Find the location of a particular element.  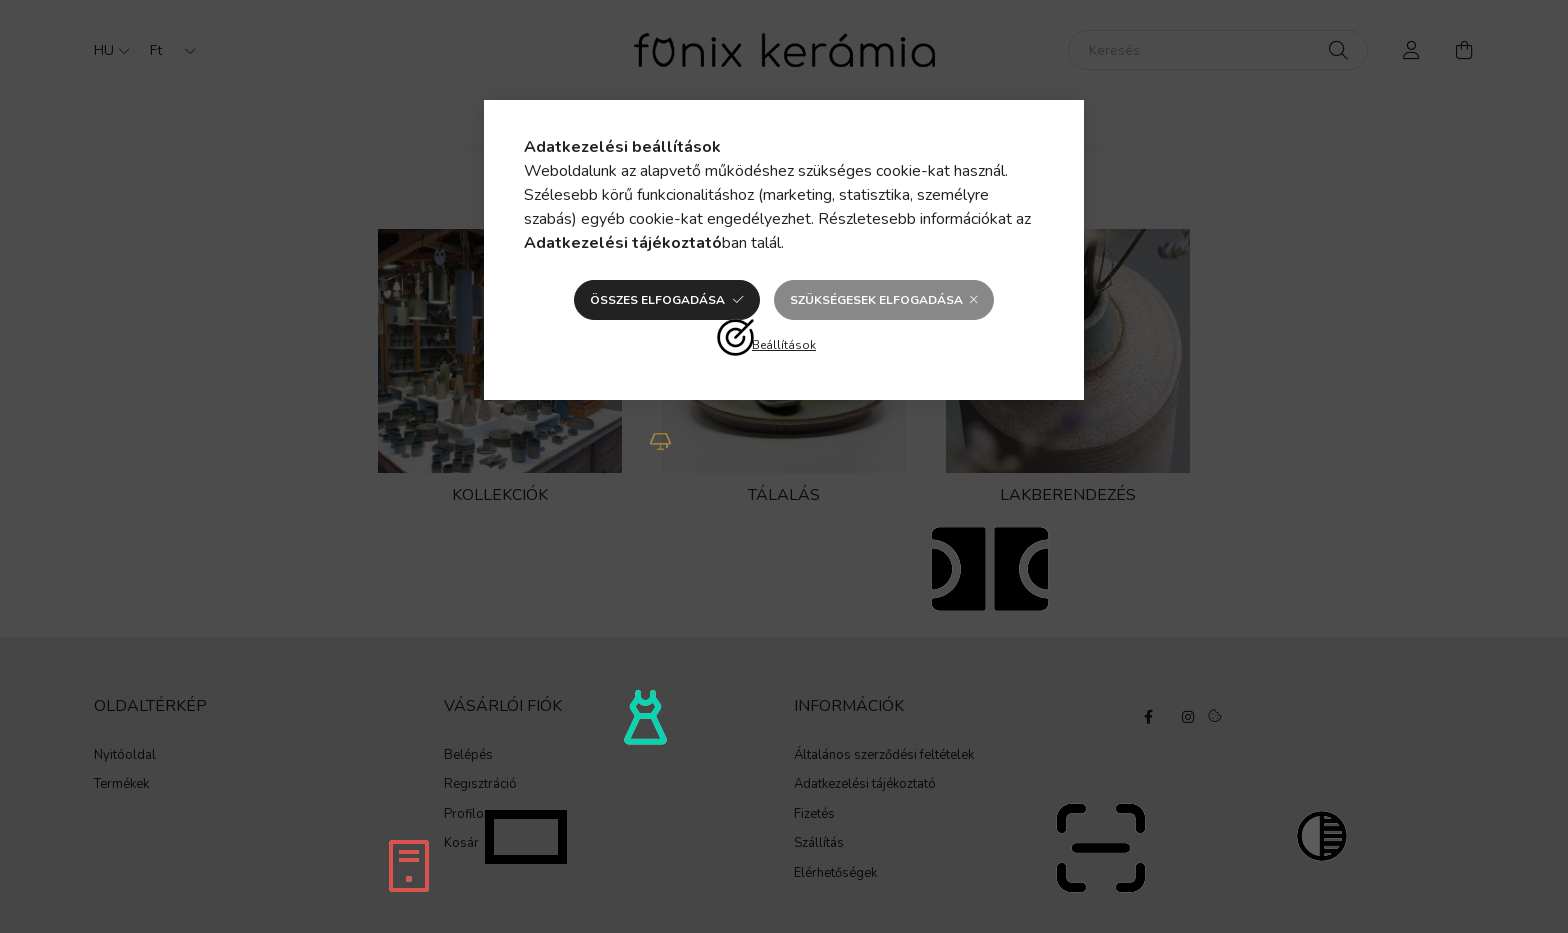

toggle lamp or lighting control is located at coordinates (660, 441).